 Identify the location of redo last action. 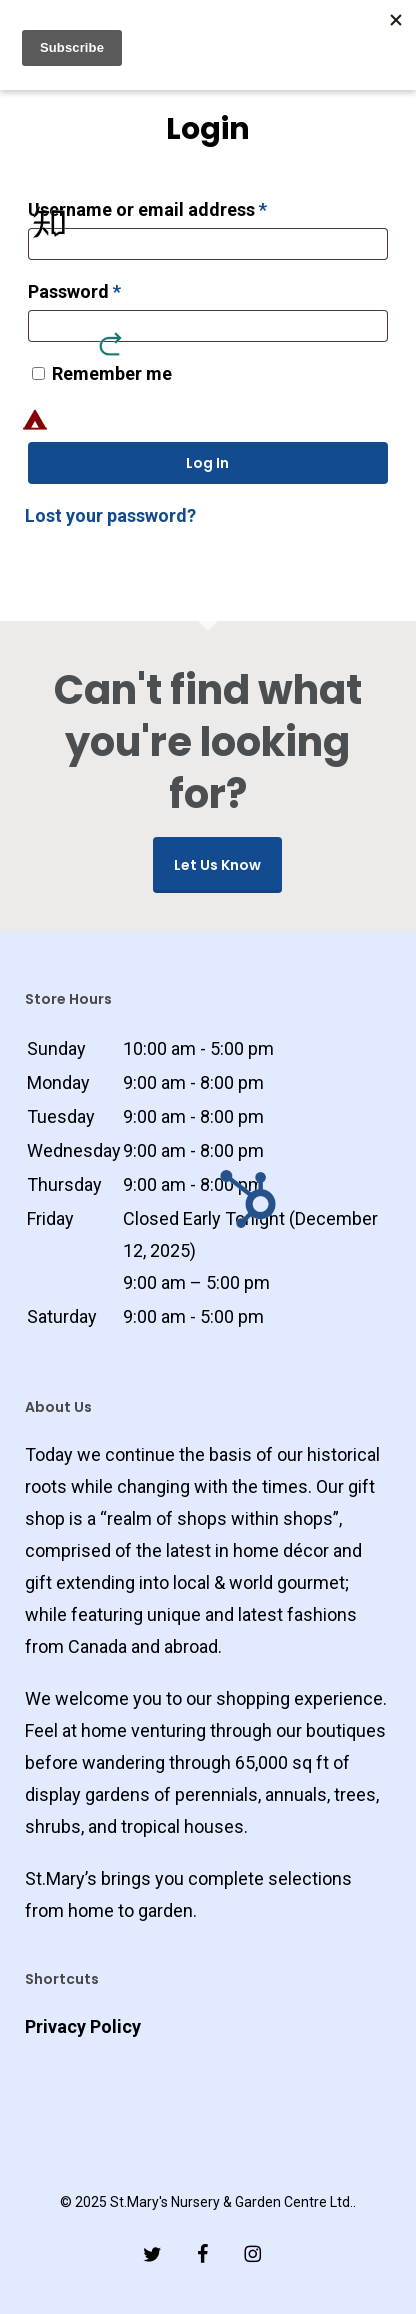
(110, 345).